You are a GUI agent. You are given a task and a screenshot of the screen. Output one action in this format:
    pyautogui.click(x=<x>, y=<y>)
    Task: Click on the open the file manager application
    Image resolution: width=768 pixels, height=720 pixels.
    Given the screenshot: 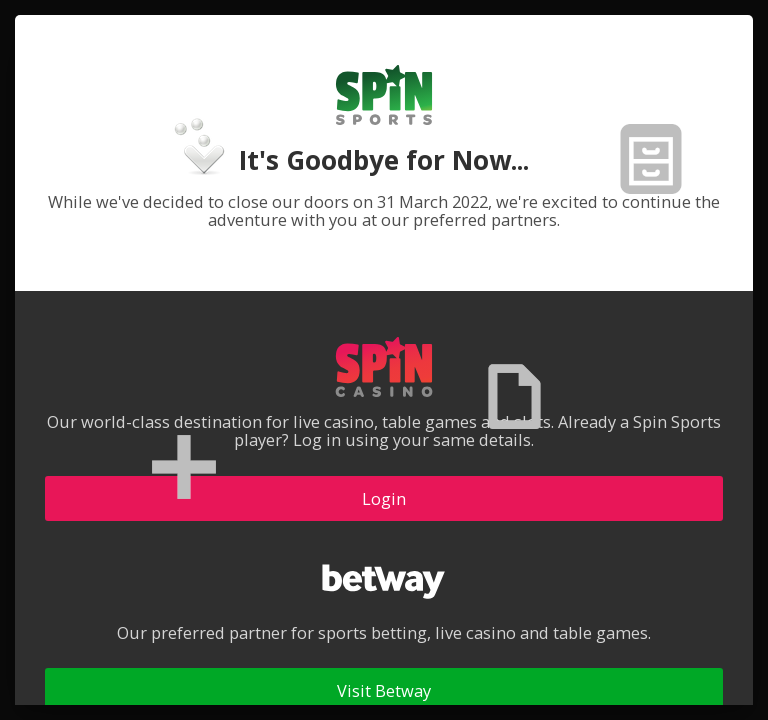 What is the action you would take?
    pyautogui.click(x=651, y=159)
    